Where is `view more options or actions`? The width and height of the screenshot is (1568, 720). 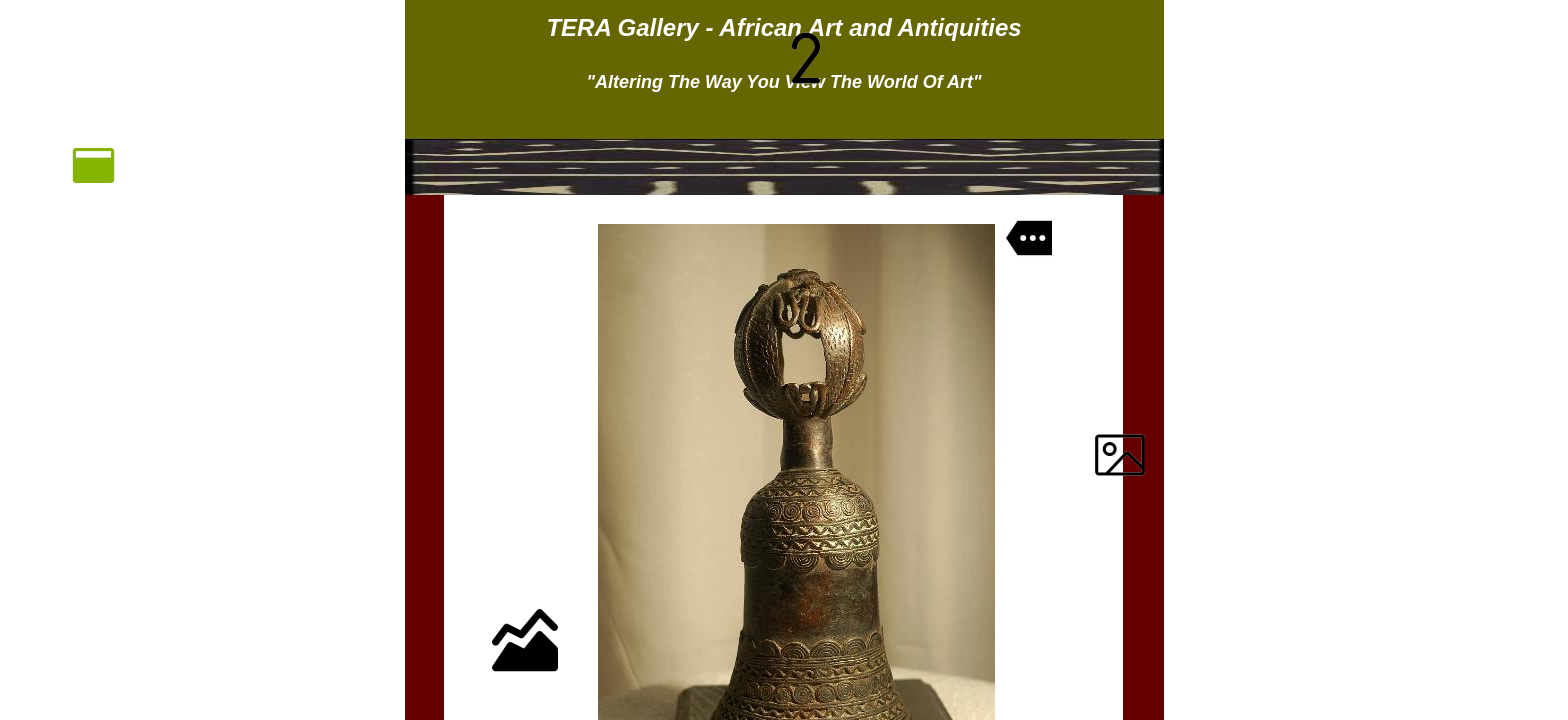 view more options or actions is located at coordinates (1029, 238).